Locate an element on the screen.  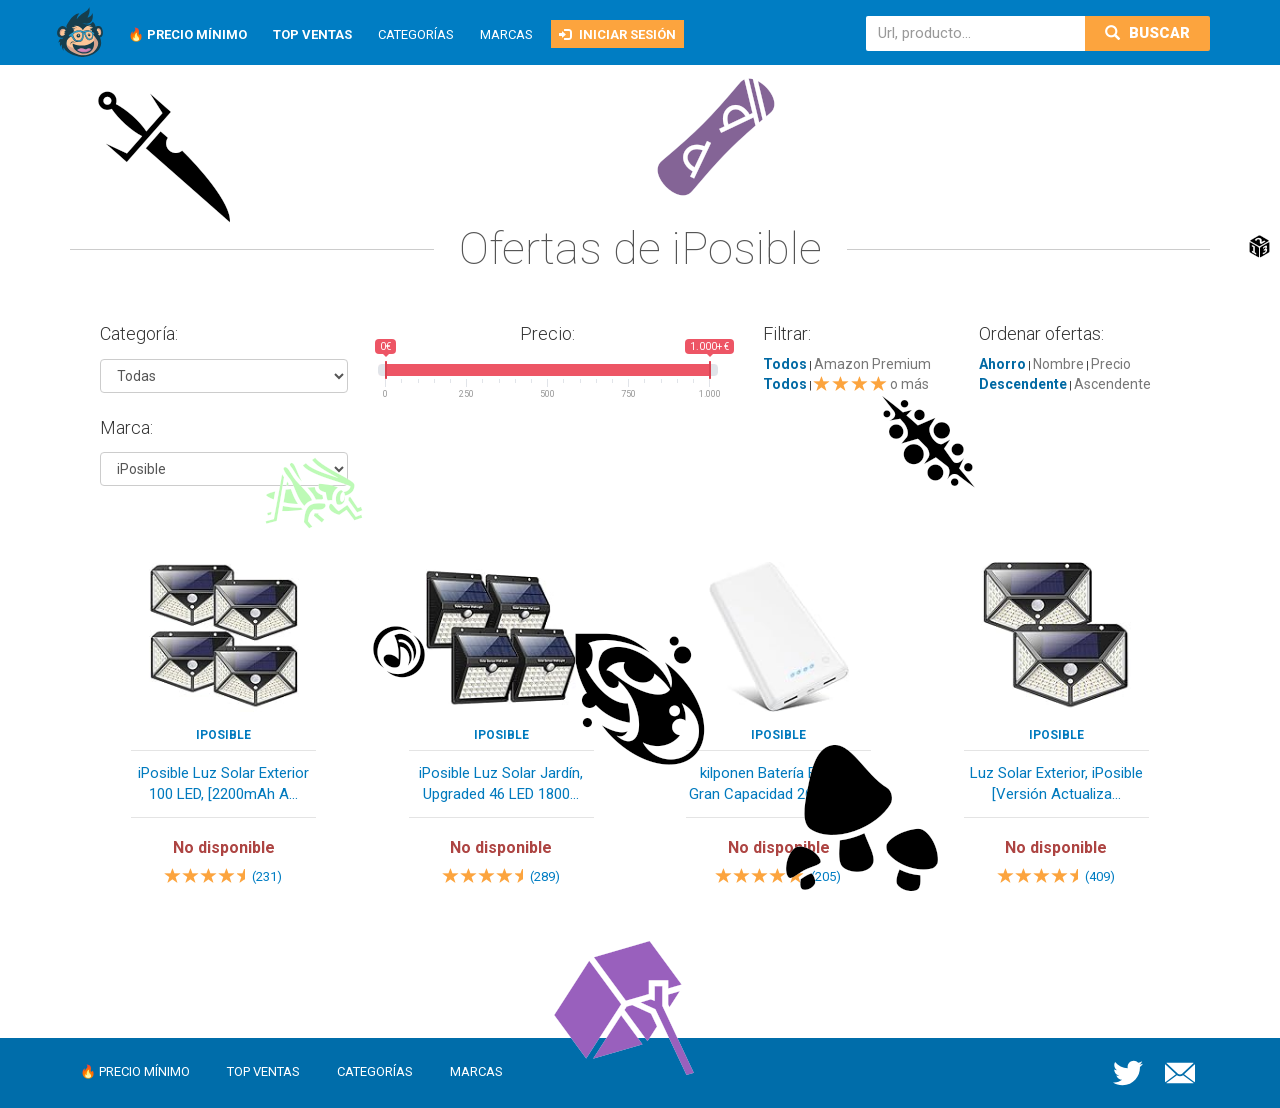
cast a music-based spell or ability is located at coordinates (399, 652).